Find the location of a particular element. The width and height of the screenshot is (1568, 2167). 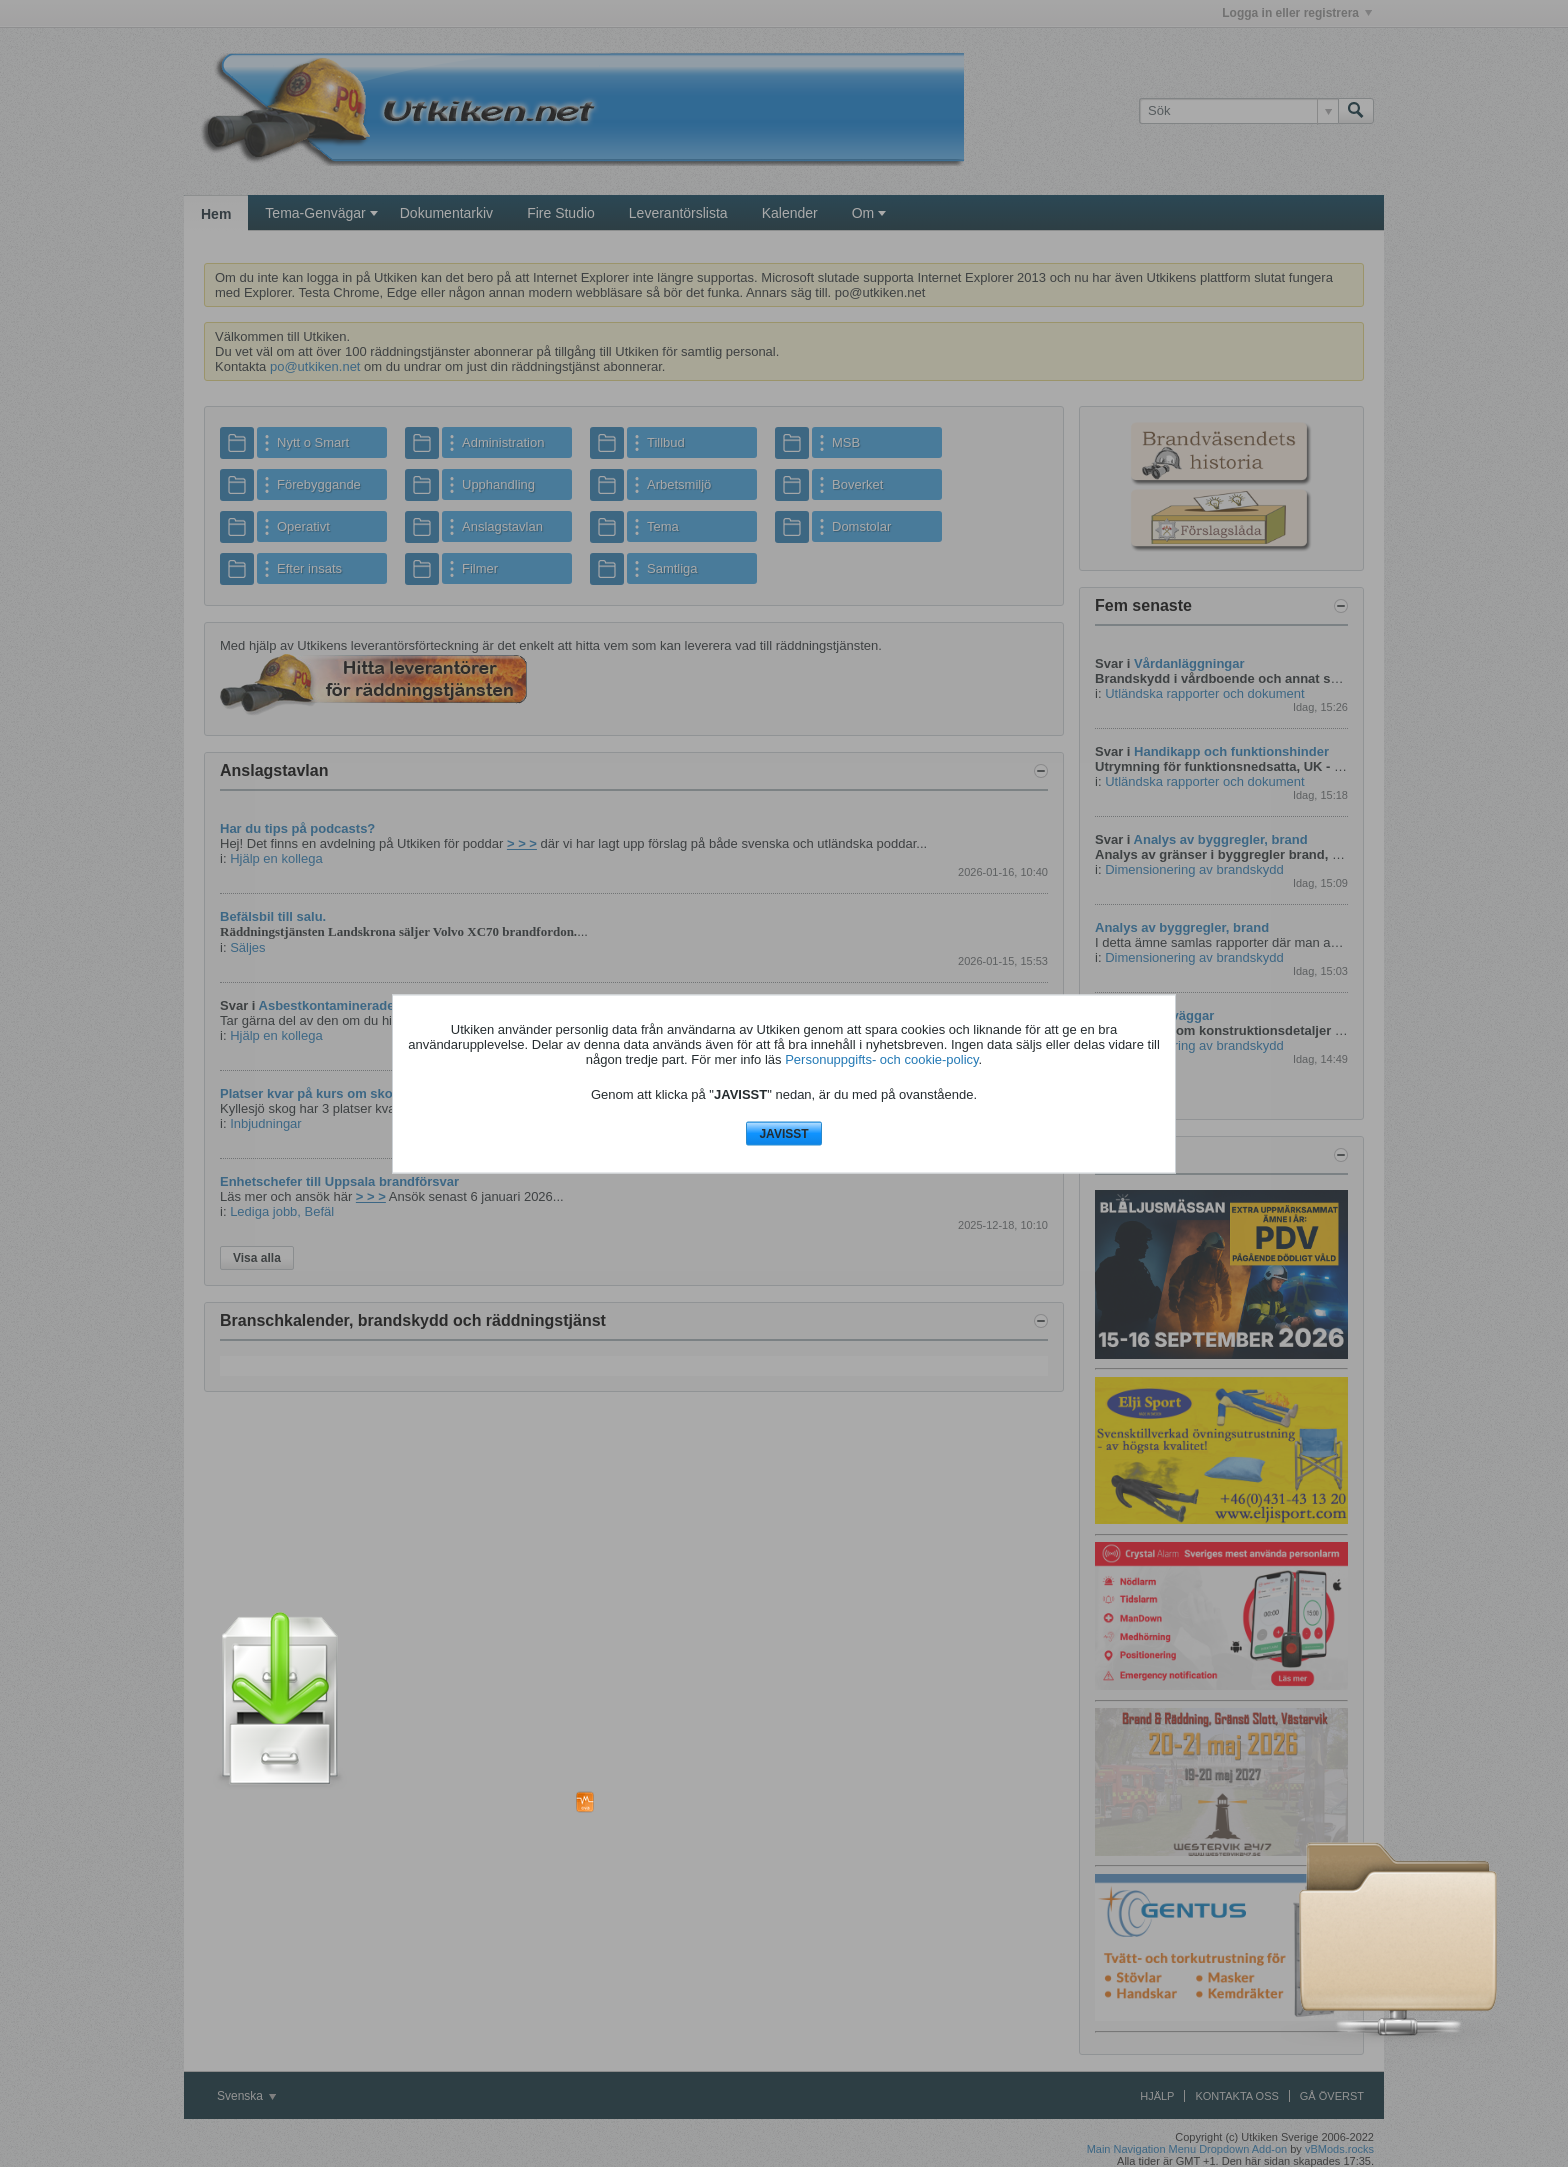

save the current document is located at coordinates (280, 1703).